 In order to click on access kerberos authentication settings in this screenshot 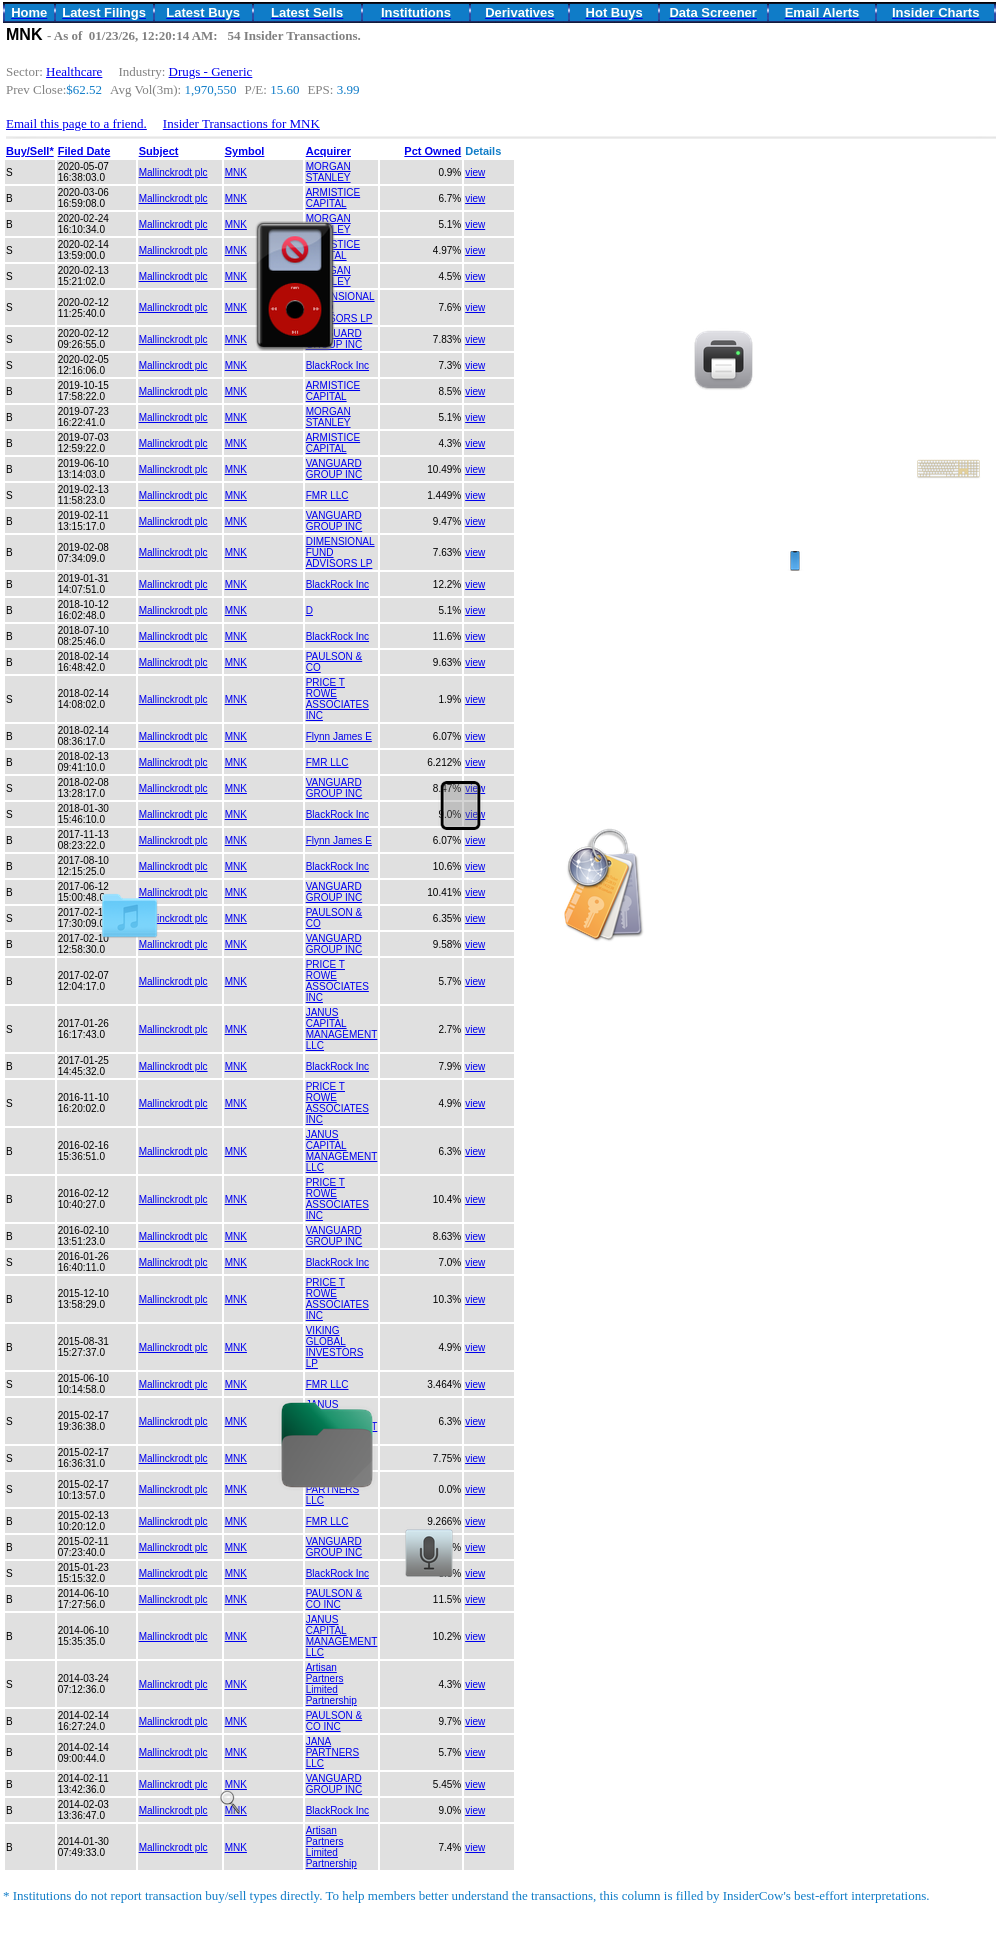, I will do `click(604, 885)`.